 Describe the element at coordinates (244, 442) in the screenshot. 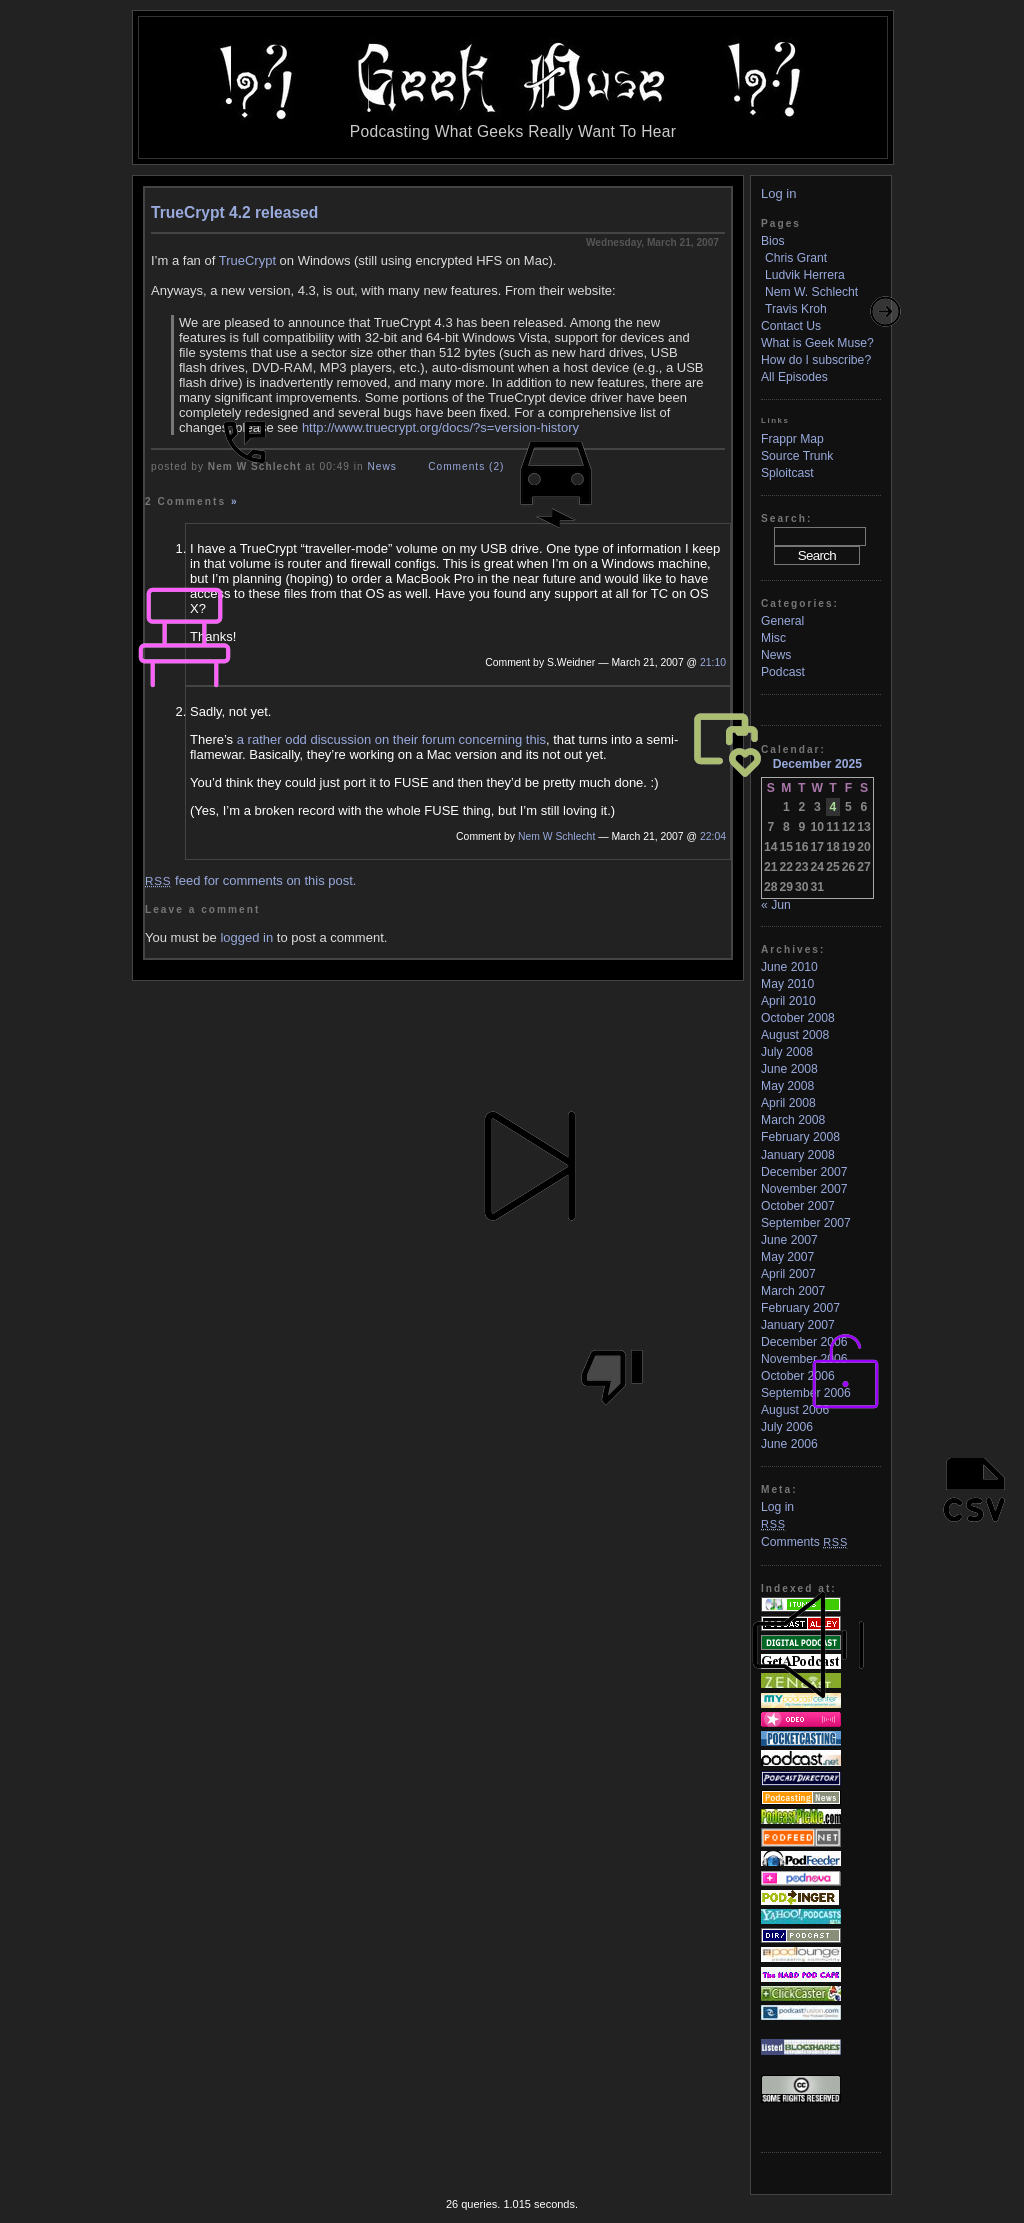

I see `access voicemail or phone messages` at that location.